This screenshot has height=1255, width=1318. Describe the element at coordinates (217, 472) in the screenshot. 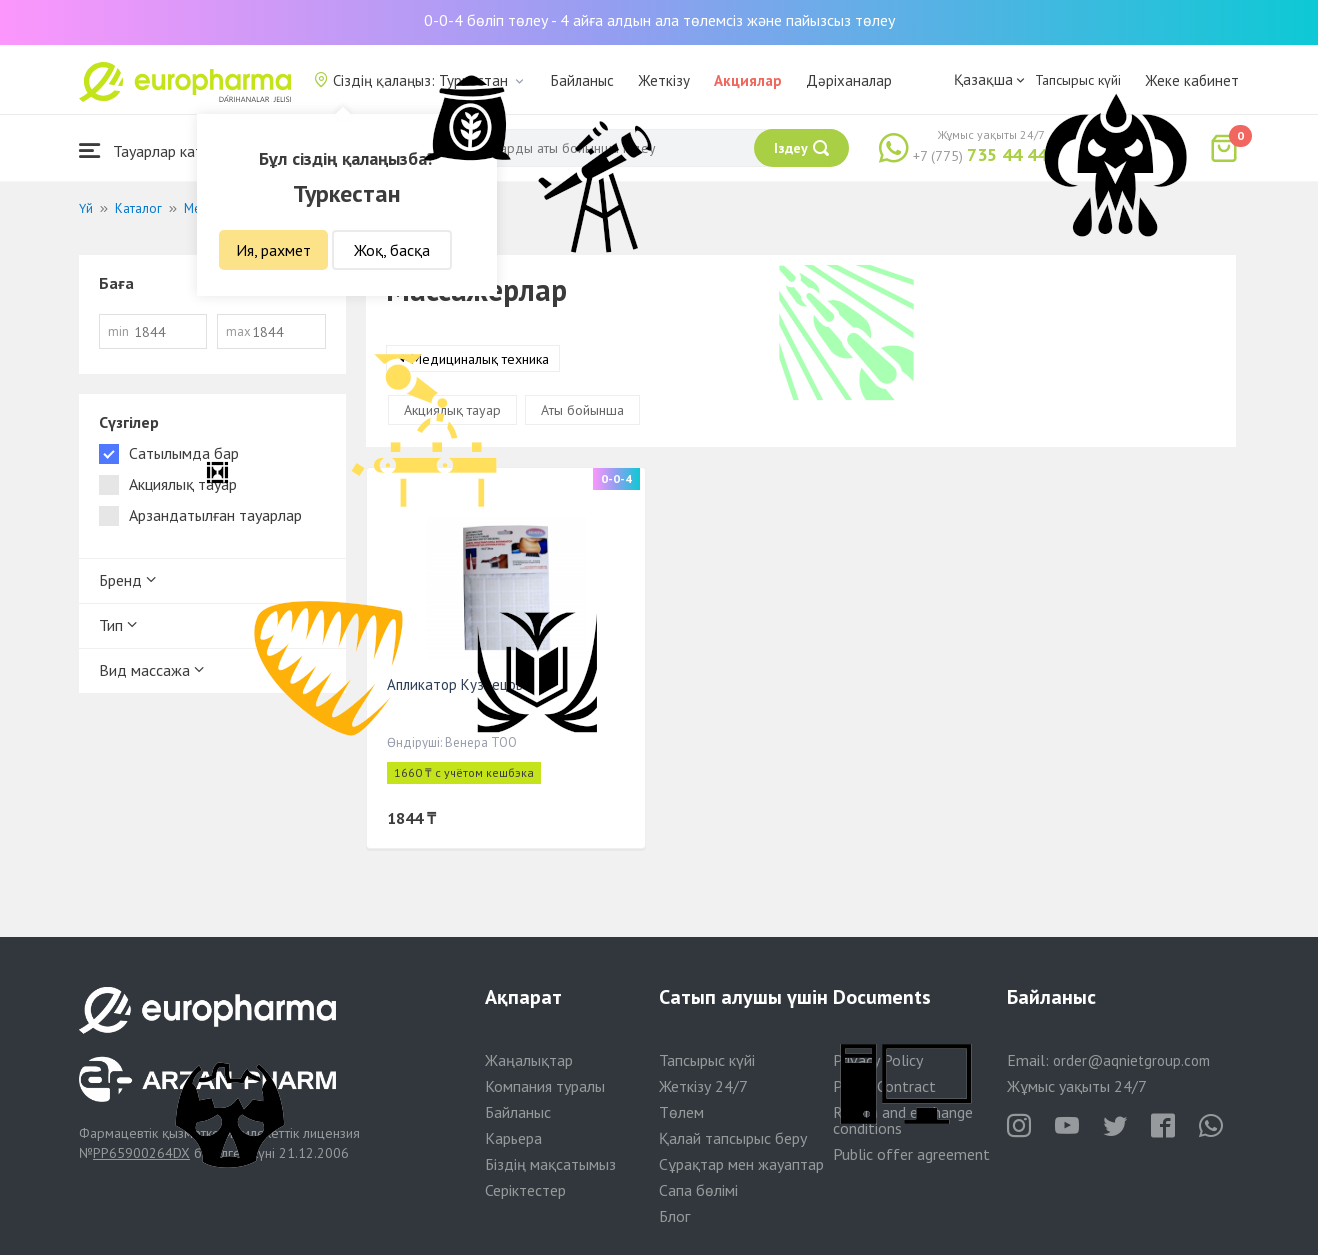

I see `loading or processing in progress` at that location.